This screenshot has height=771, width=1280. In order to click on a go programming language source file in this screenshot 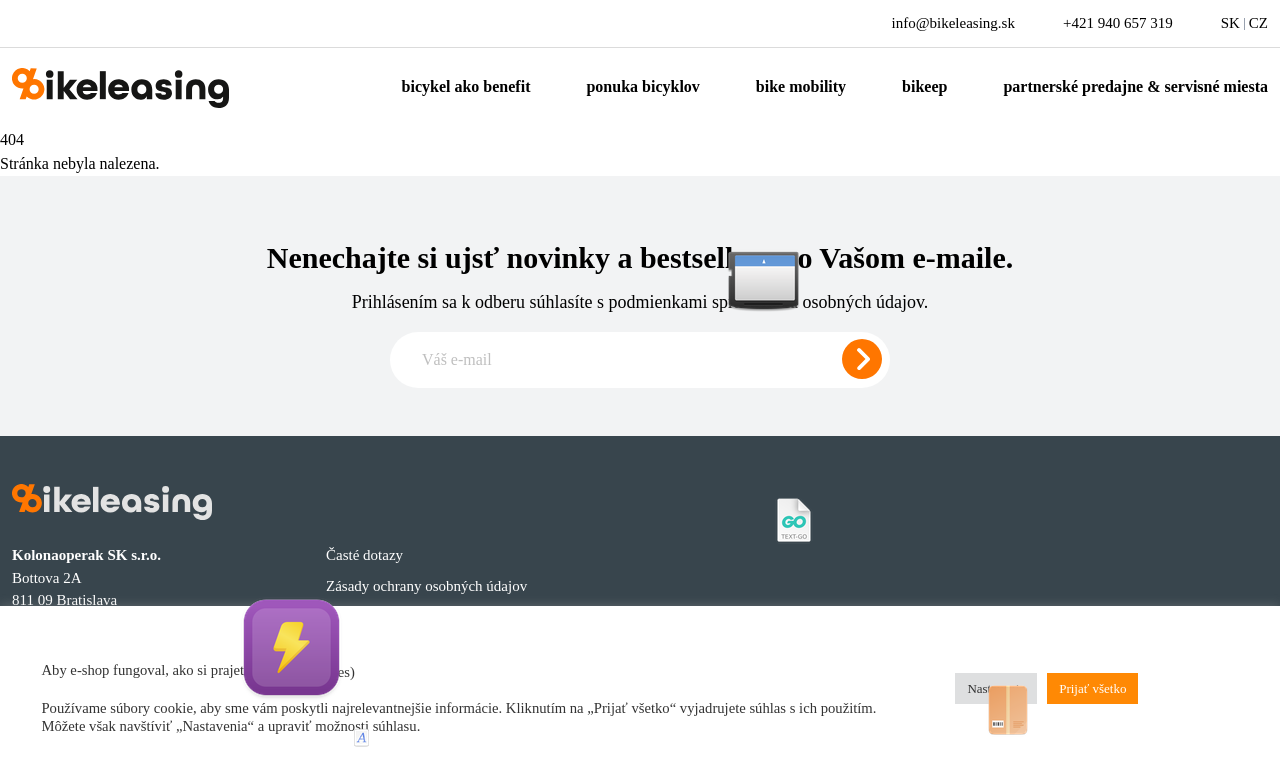, I will do `click(794, 521)`.